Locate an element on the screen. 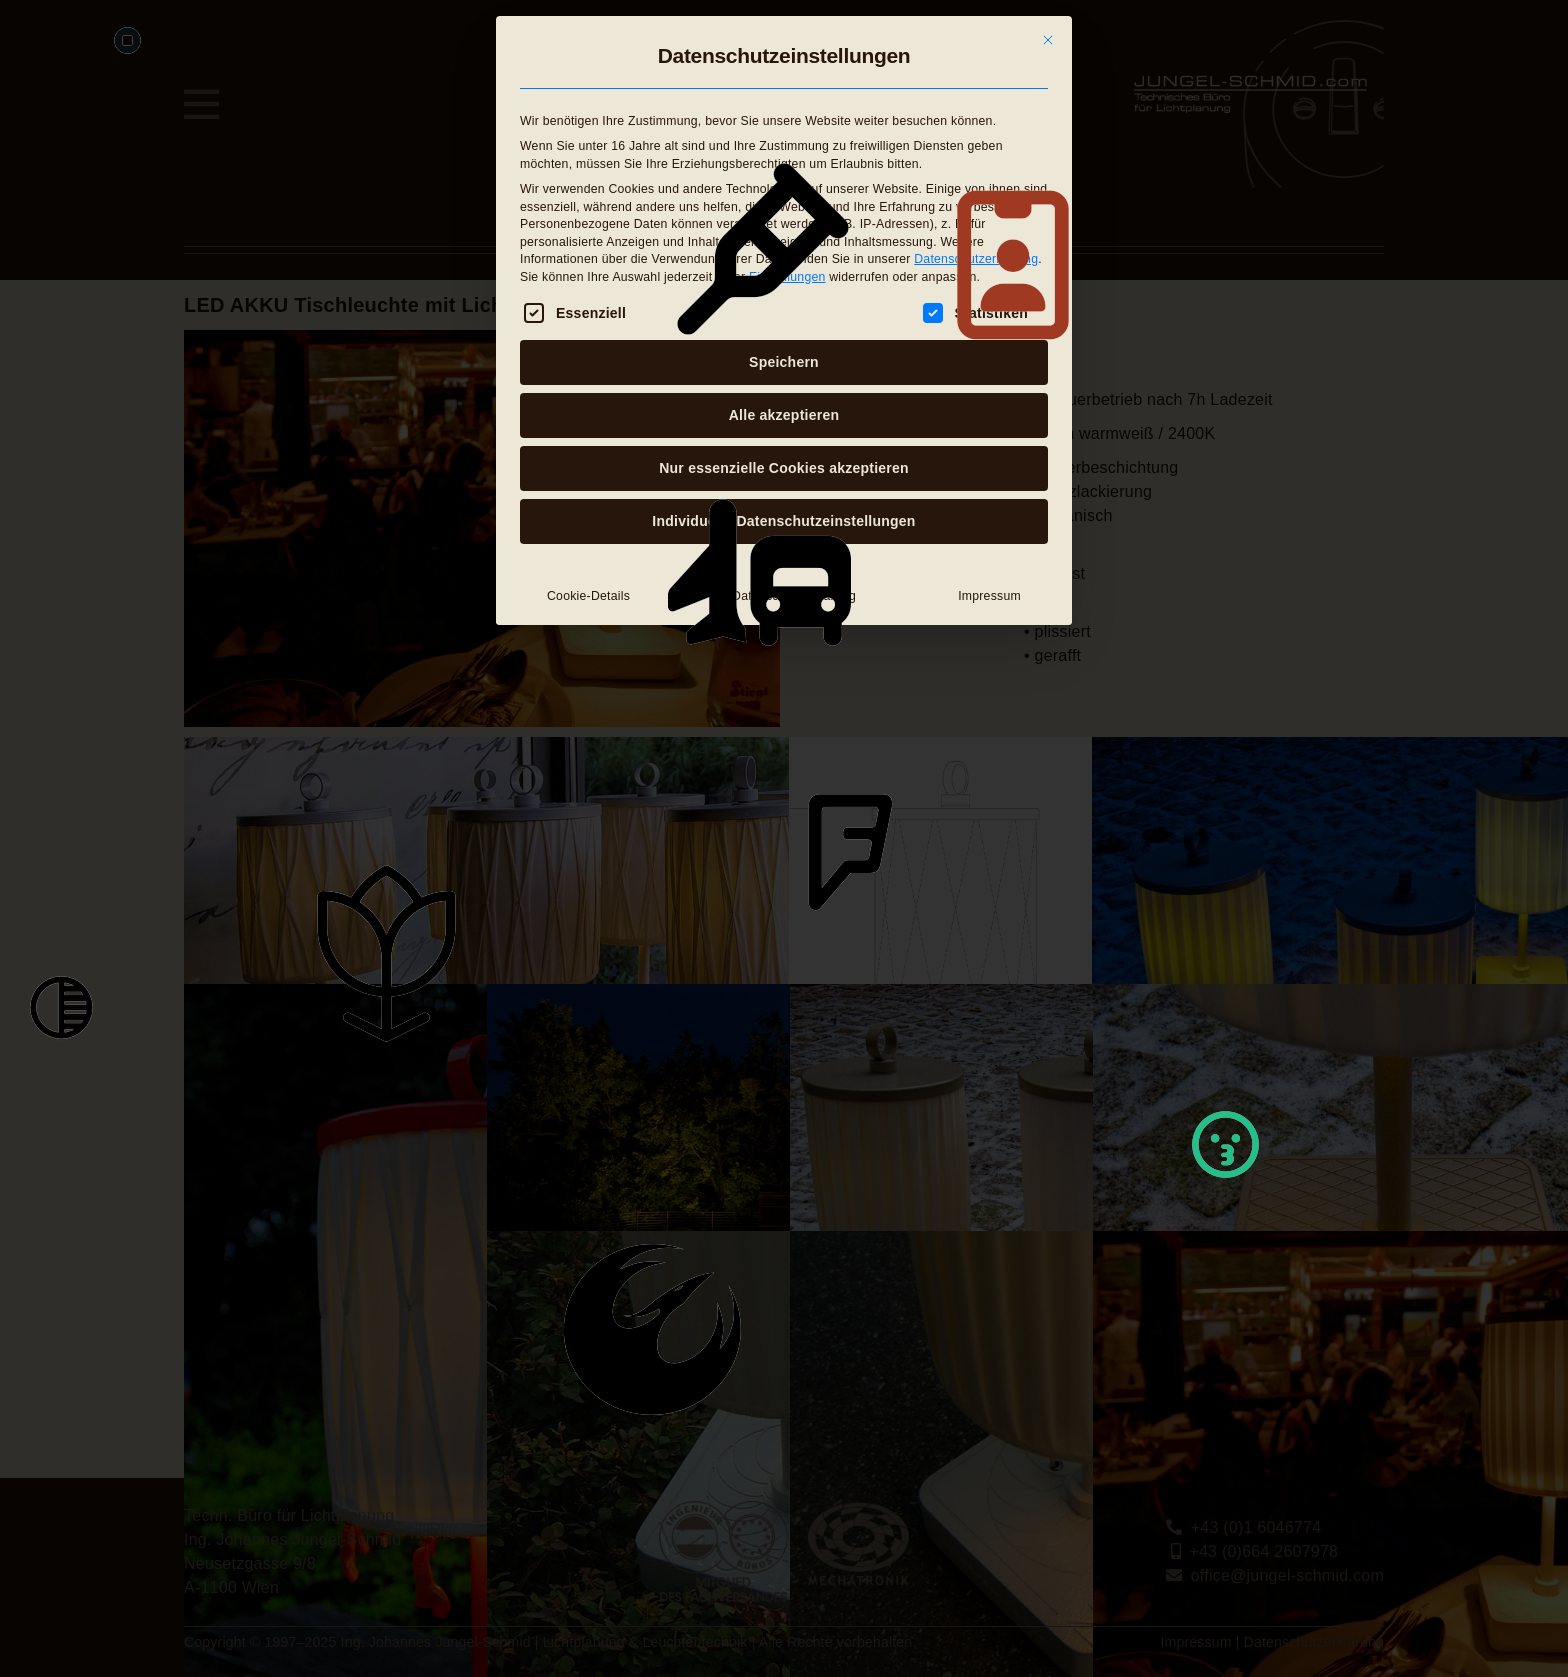  select shipping method for your order is located at coordinates (759, 572).